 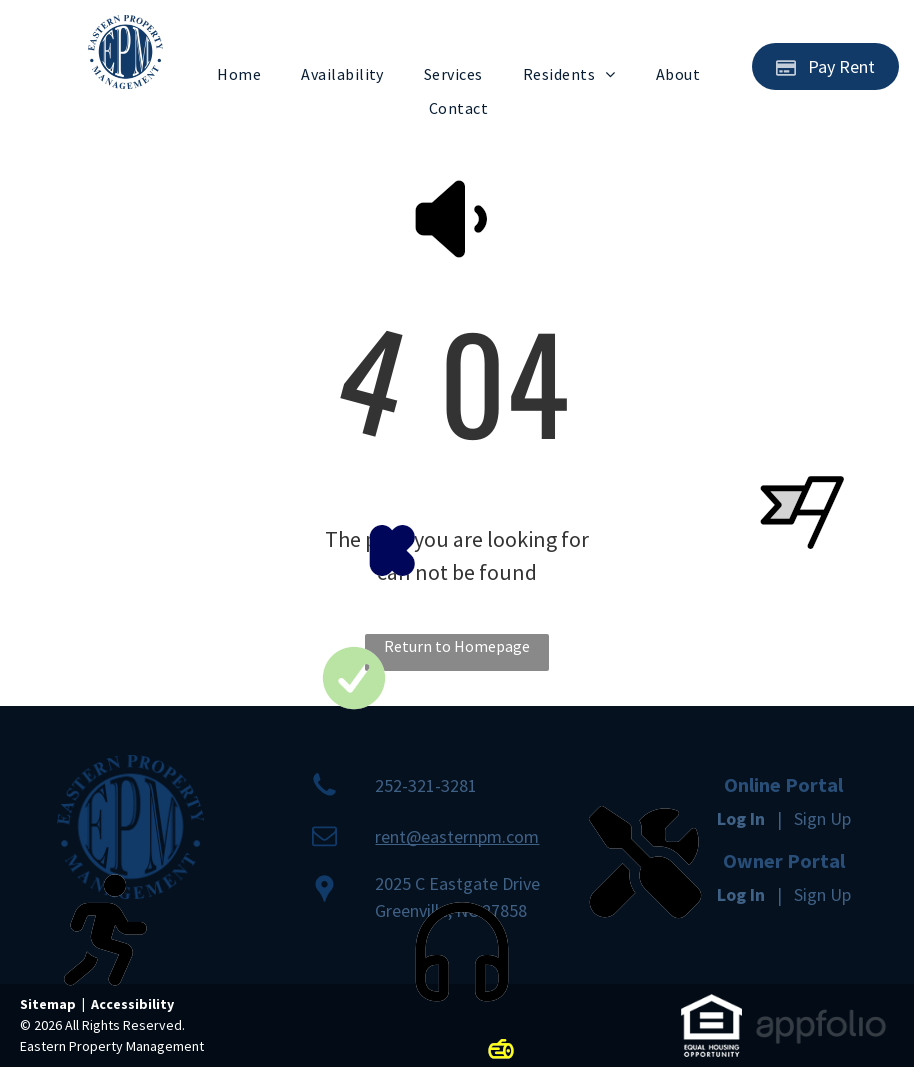 I want to click on start a run or workout session, so click(x=108, y=931).